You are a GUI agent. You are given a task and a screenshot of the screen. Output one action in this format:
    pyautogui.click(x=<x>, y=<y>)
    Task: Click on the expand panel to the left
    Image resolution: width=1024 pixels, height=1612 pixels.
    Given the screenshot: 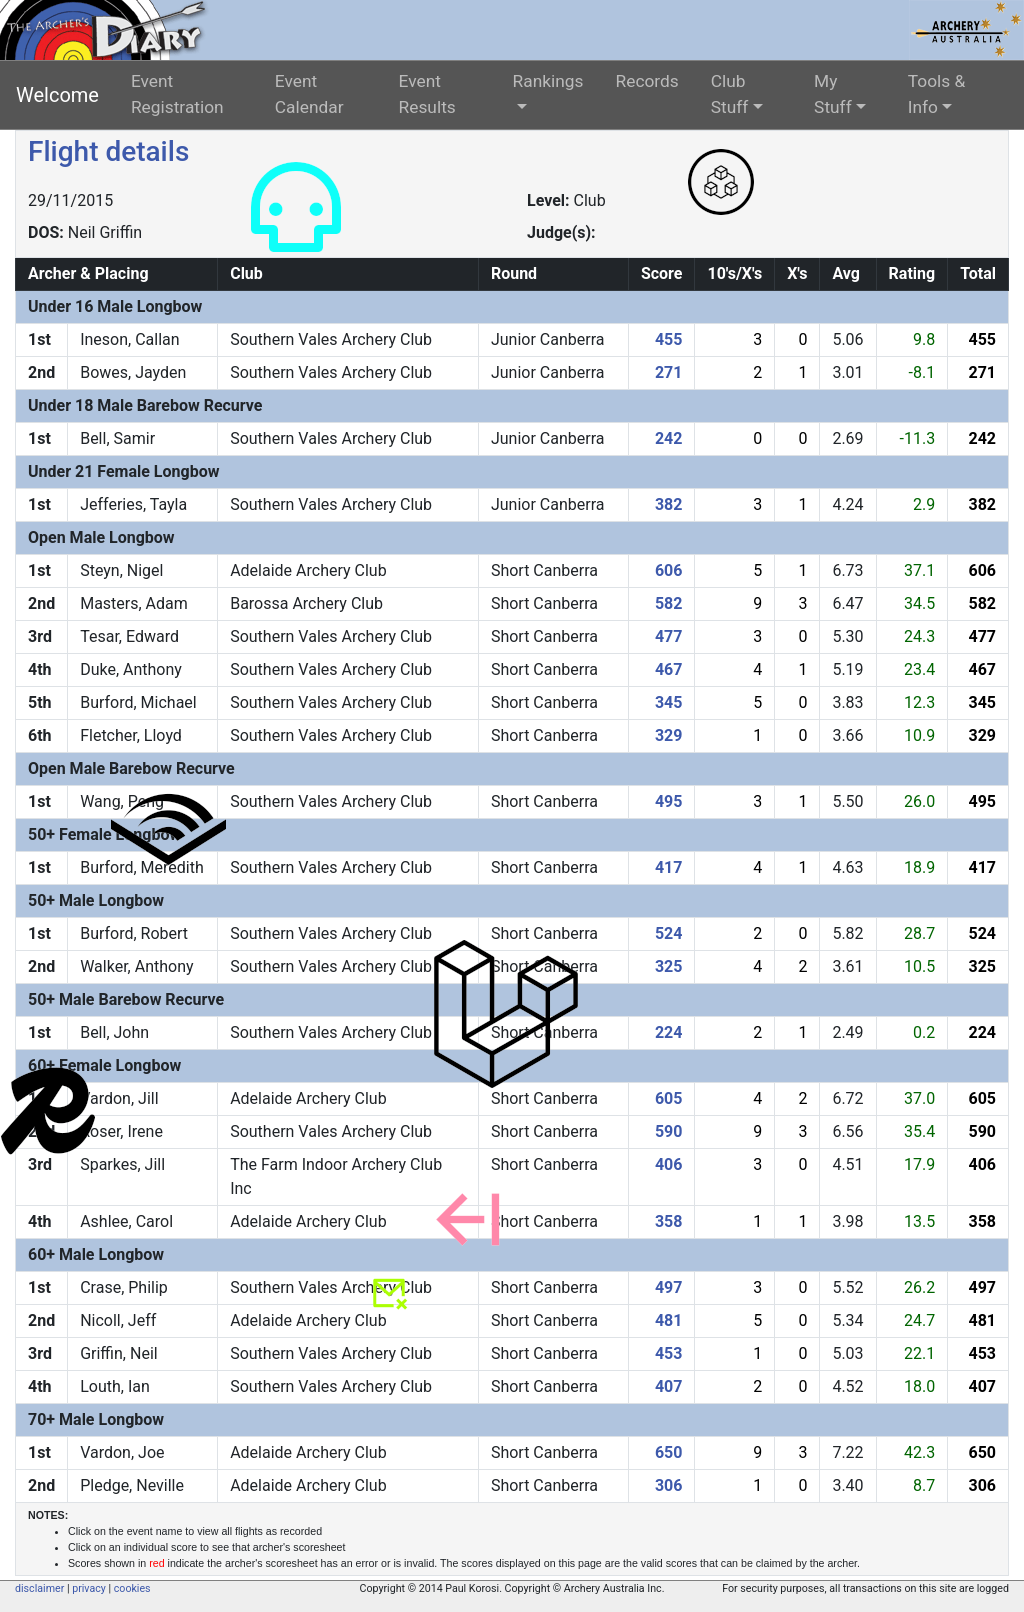 What is the action you would take?
    pyautogui.click(x=469, y=1219)
    